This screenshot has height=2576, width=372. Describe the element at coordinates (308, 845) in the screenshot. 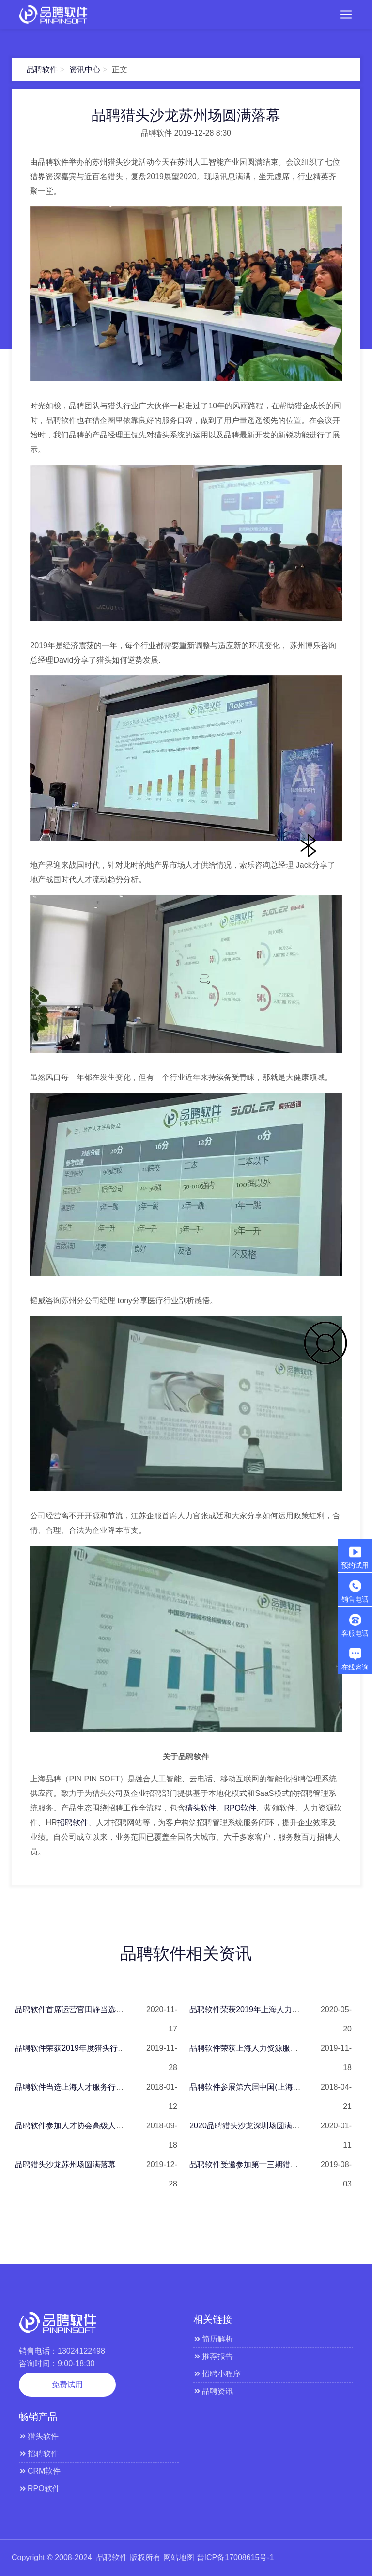

I see `toggle bluetooth connectivity` at that location.